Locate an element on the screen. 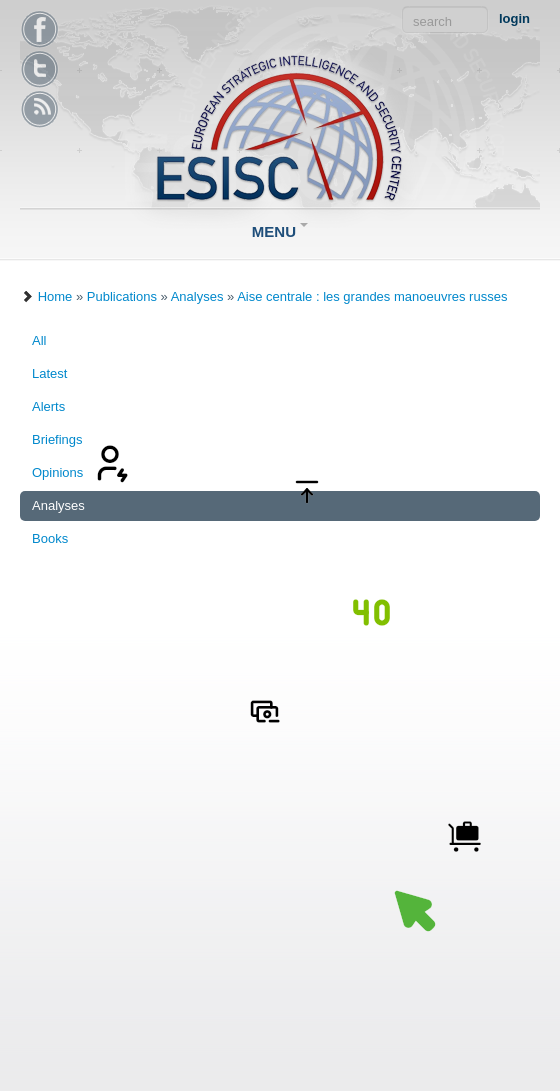 Image resolution: width=560 pixels, height=1091 pixels. scroll to top of page is located at coordinates (307, 492).